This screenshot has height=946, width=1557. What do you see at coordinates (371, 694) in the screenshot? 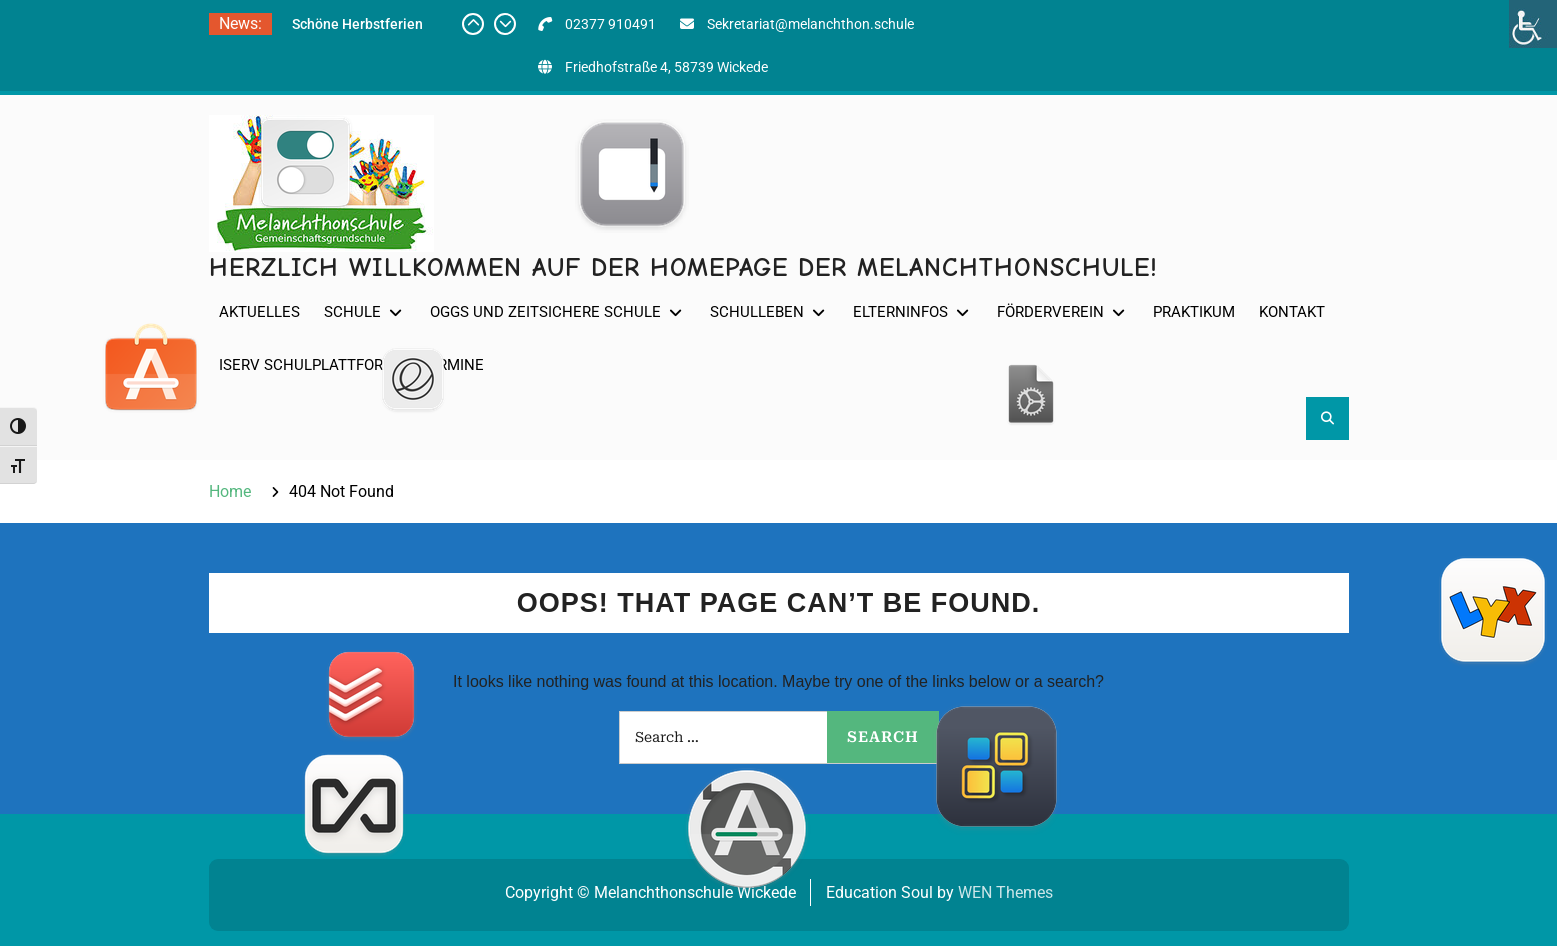
I see `open todoist task management app` at bounding box center [371, 694].